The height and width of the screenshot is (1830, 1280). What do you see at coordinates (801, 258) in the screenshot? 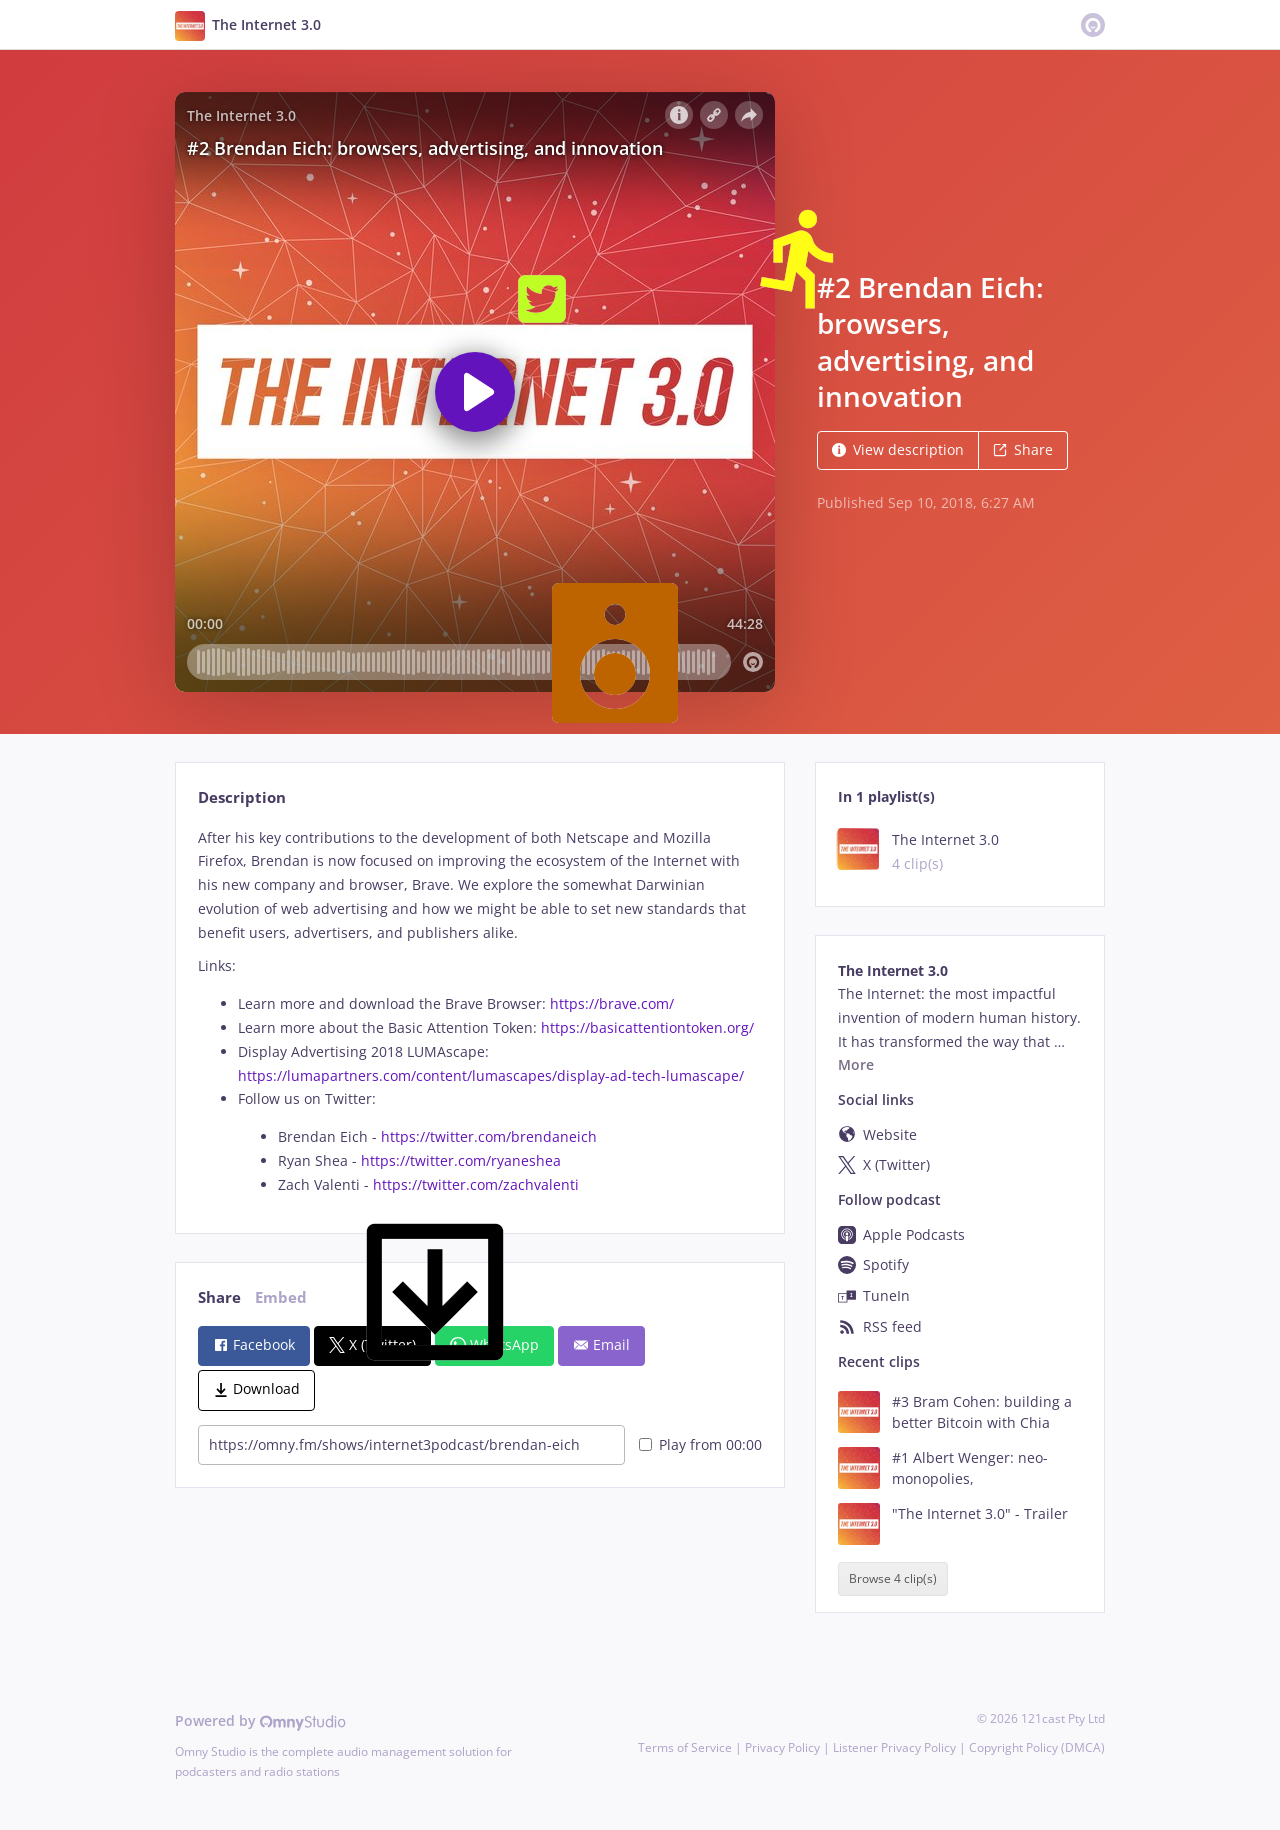
I see `access running or jogging activity tracking` at bounding box center [801, 258].